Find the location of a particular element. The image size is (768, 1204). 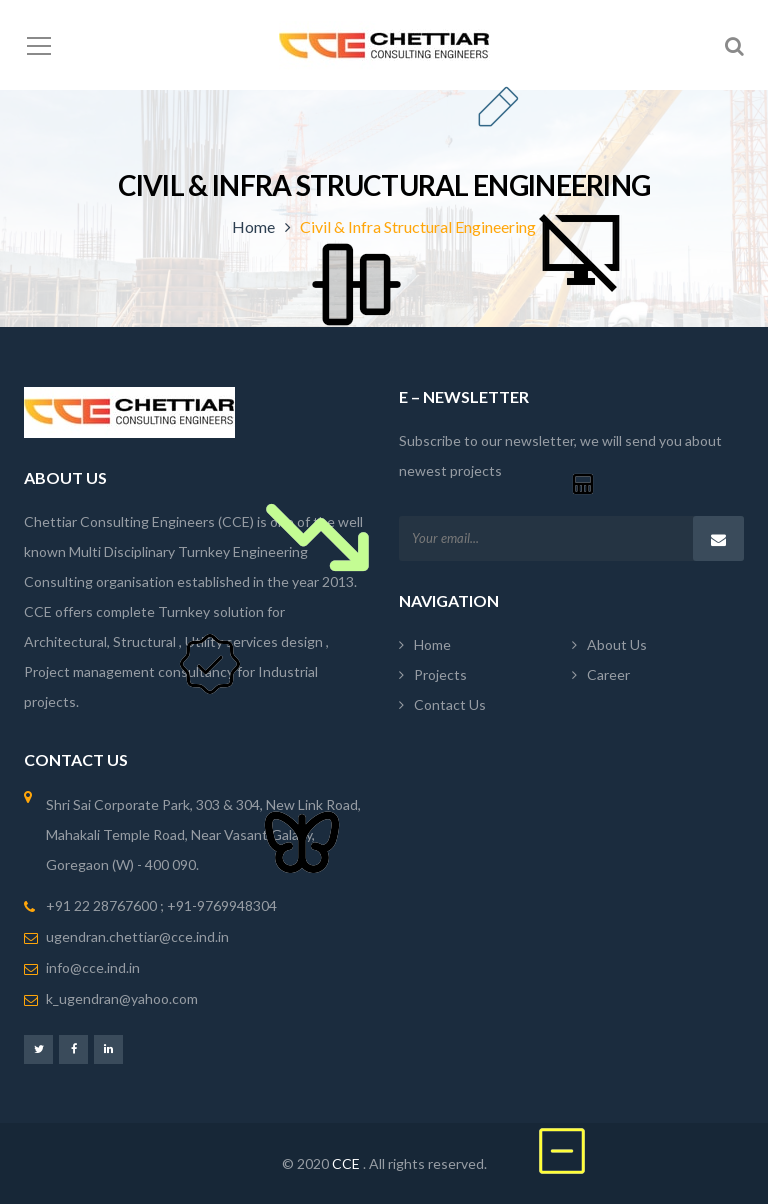

toggle bottom panel visibility is located at coordinates (583, 484).